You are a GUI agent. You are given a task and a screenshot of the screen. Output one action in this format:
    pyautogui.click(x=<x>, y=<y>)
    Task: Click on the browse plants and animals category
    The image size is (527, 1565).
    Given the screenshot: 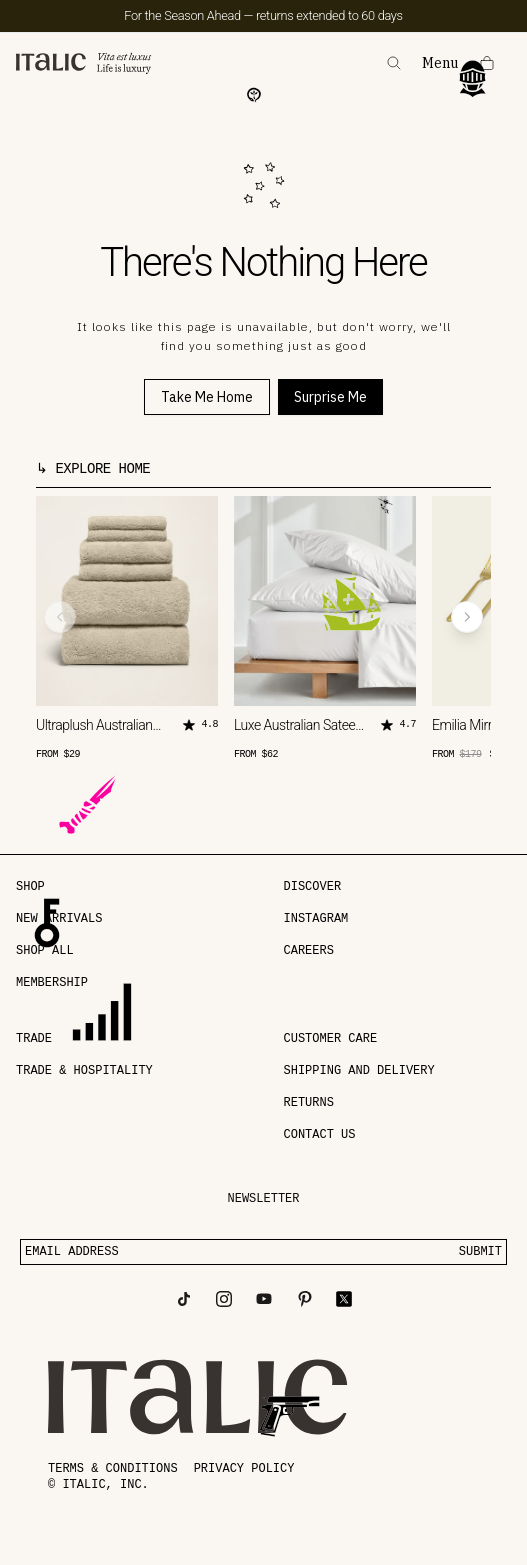 What is the action you would take?
    pyautogui.click(x=254, y=95)
    